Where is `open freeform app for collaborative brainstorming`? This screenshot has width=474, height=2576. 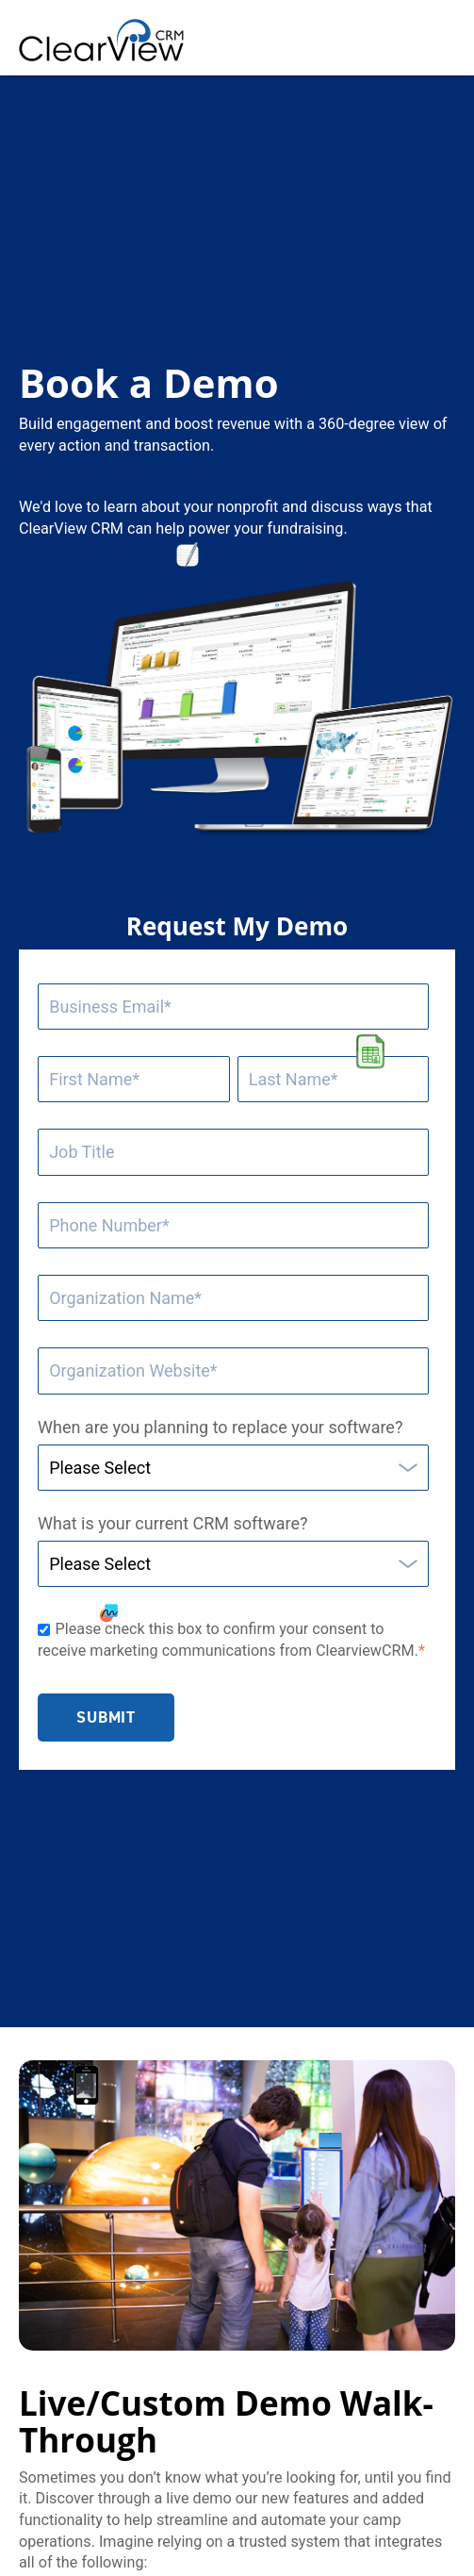 open freeform app for collaborative brainstorming is located at coordinates (108, 1612).